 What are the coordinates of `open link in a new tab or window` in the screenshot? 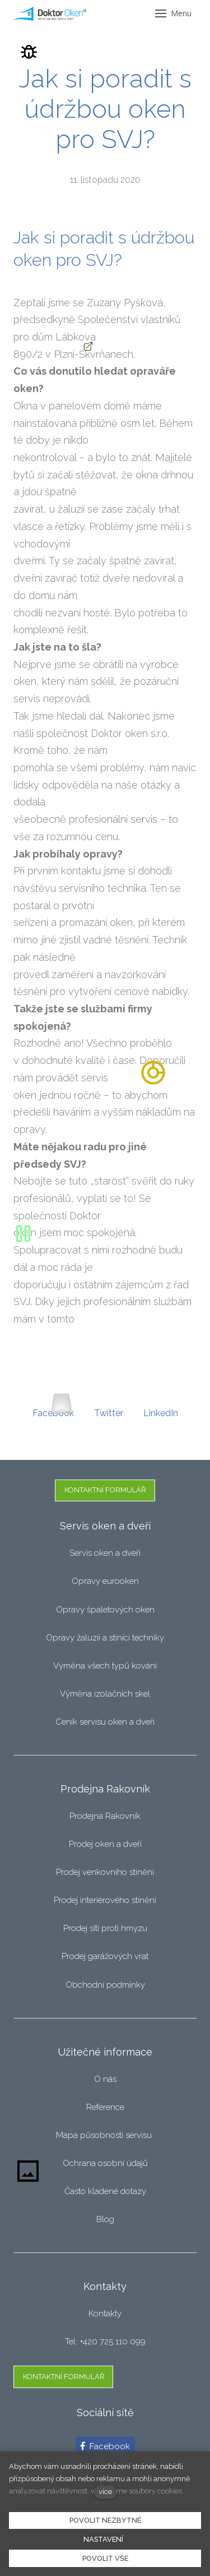 It's located at (88, 346).